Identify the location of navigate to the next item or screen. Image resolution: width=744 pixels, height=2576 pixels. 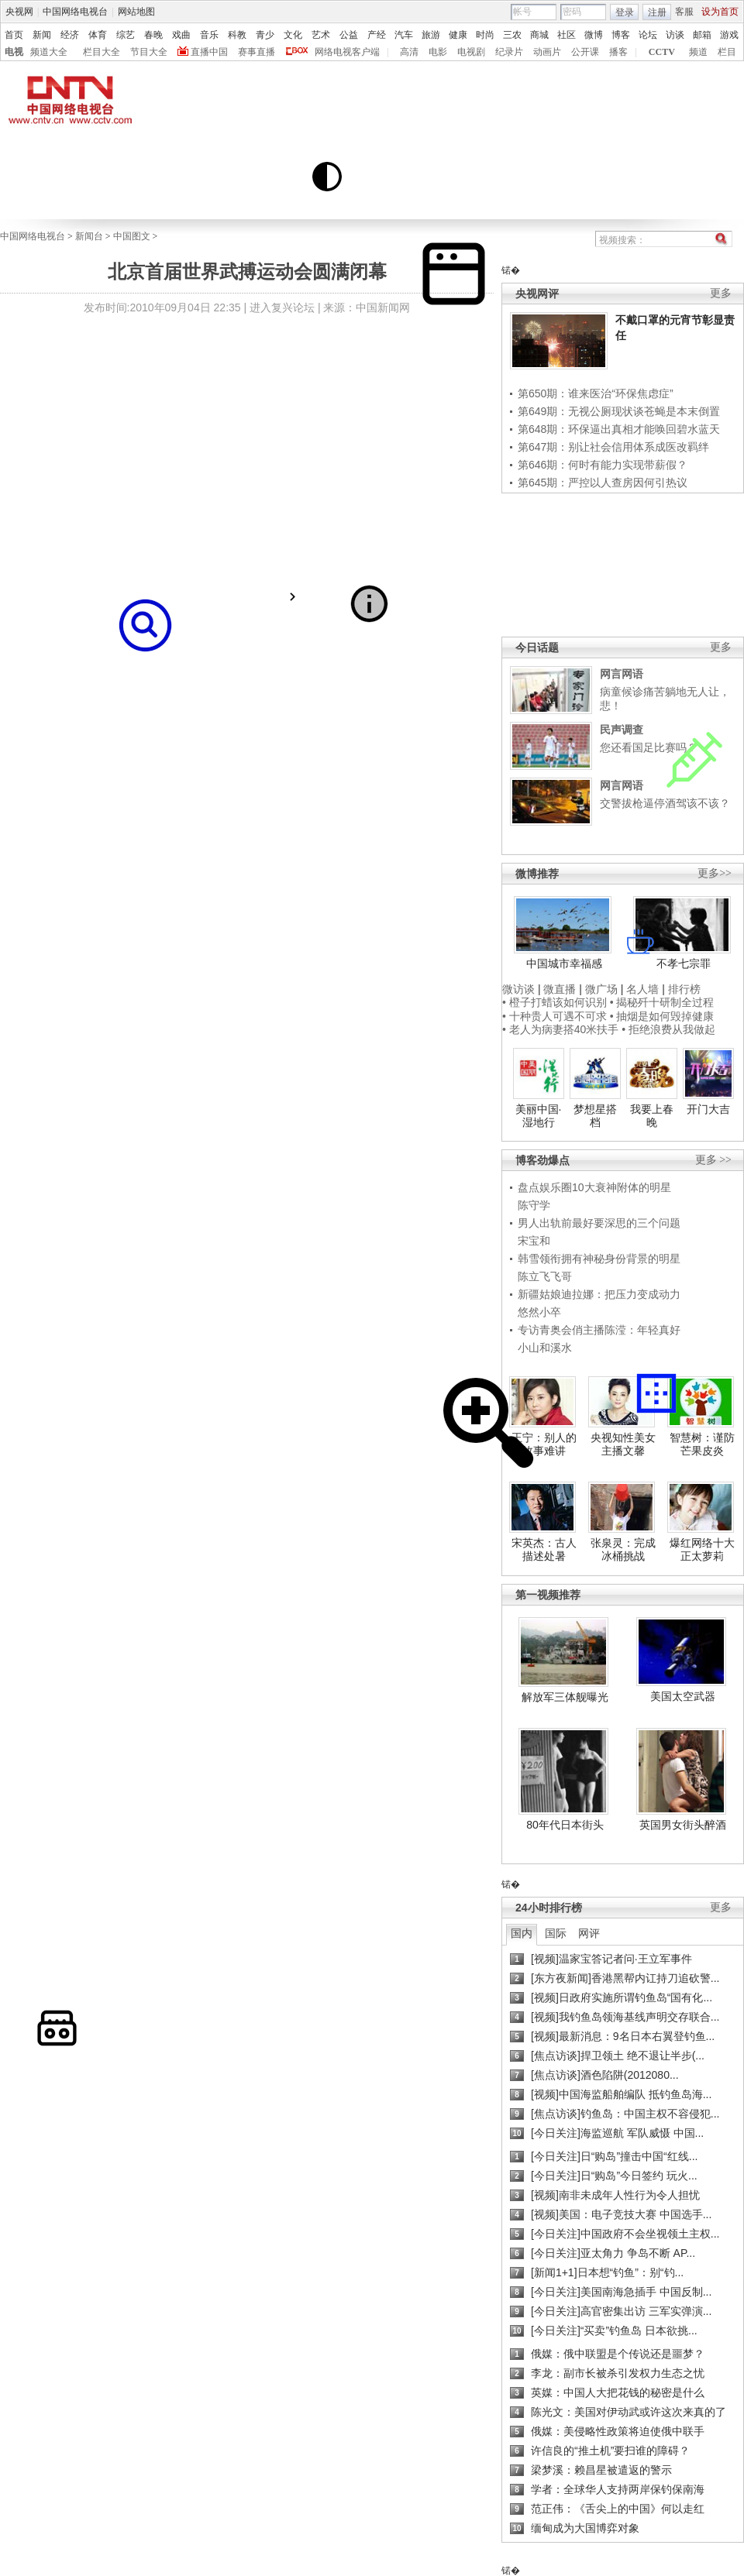
(292, 596).